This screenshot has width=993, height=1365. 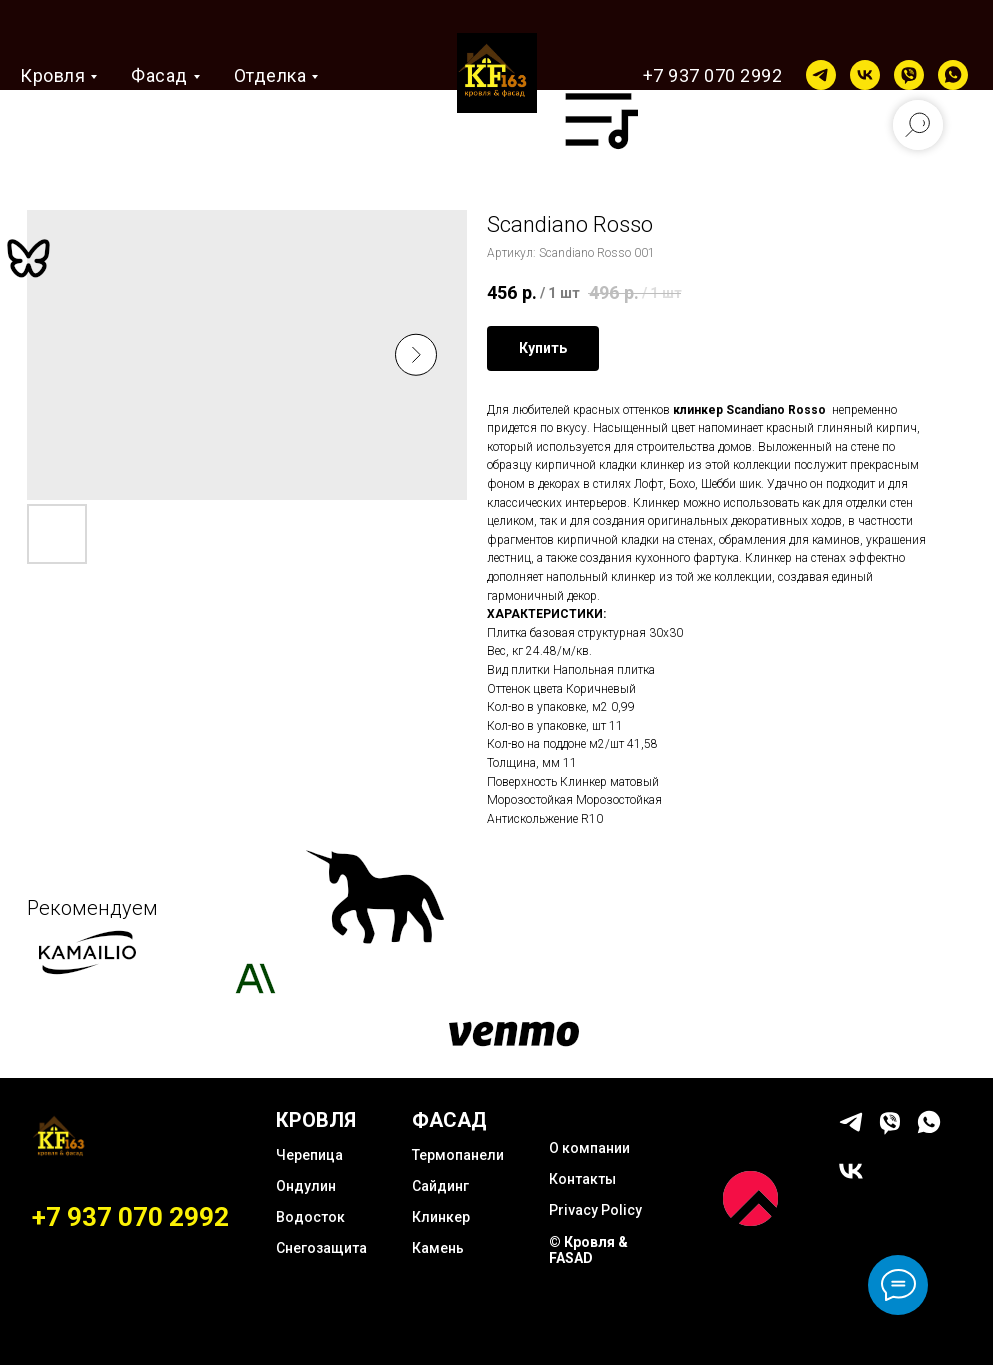 What do you see at coordinates (598, 119) in the screenshot?
I see `view your playlist` at bounding box center [598, 119].